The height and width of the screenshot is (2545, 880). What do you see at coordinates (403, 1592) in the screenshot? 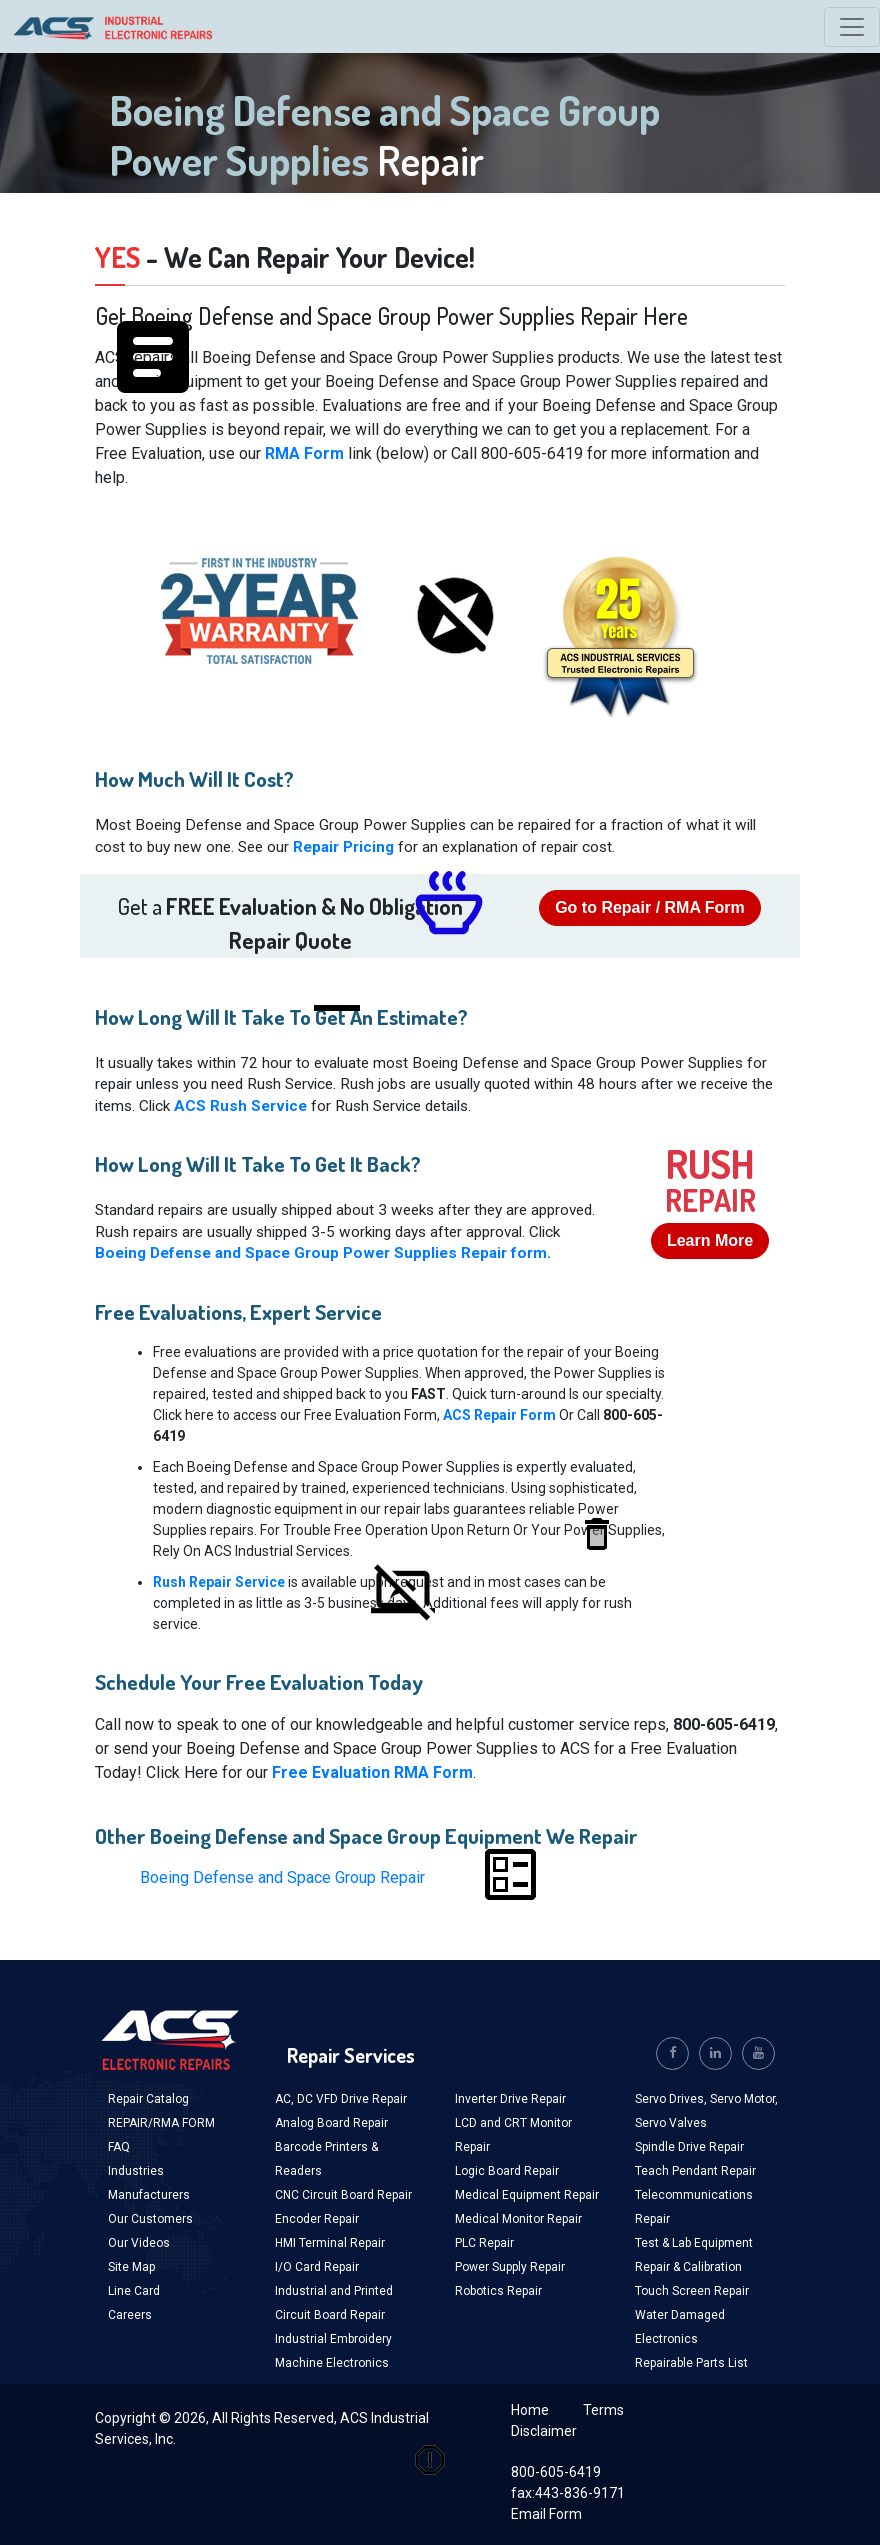
I see `stop sharing your screen` at bounding box center [403, 1592].